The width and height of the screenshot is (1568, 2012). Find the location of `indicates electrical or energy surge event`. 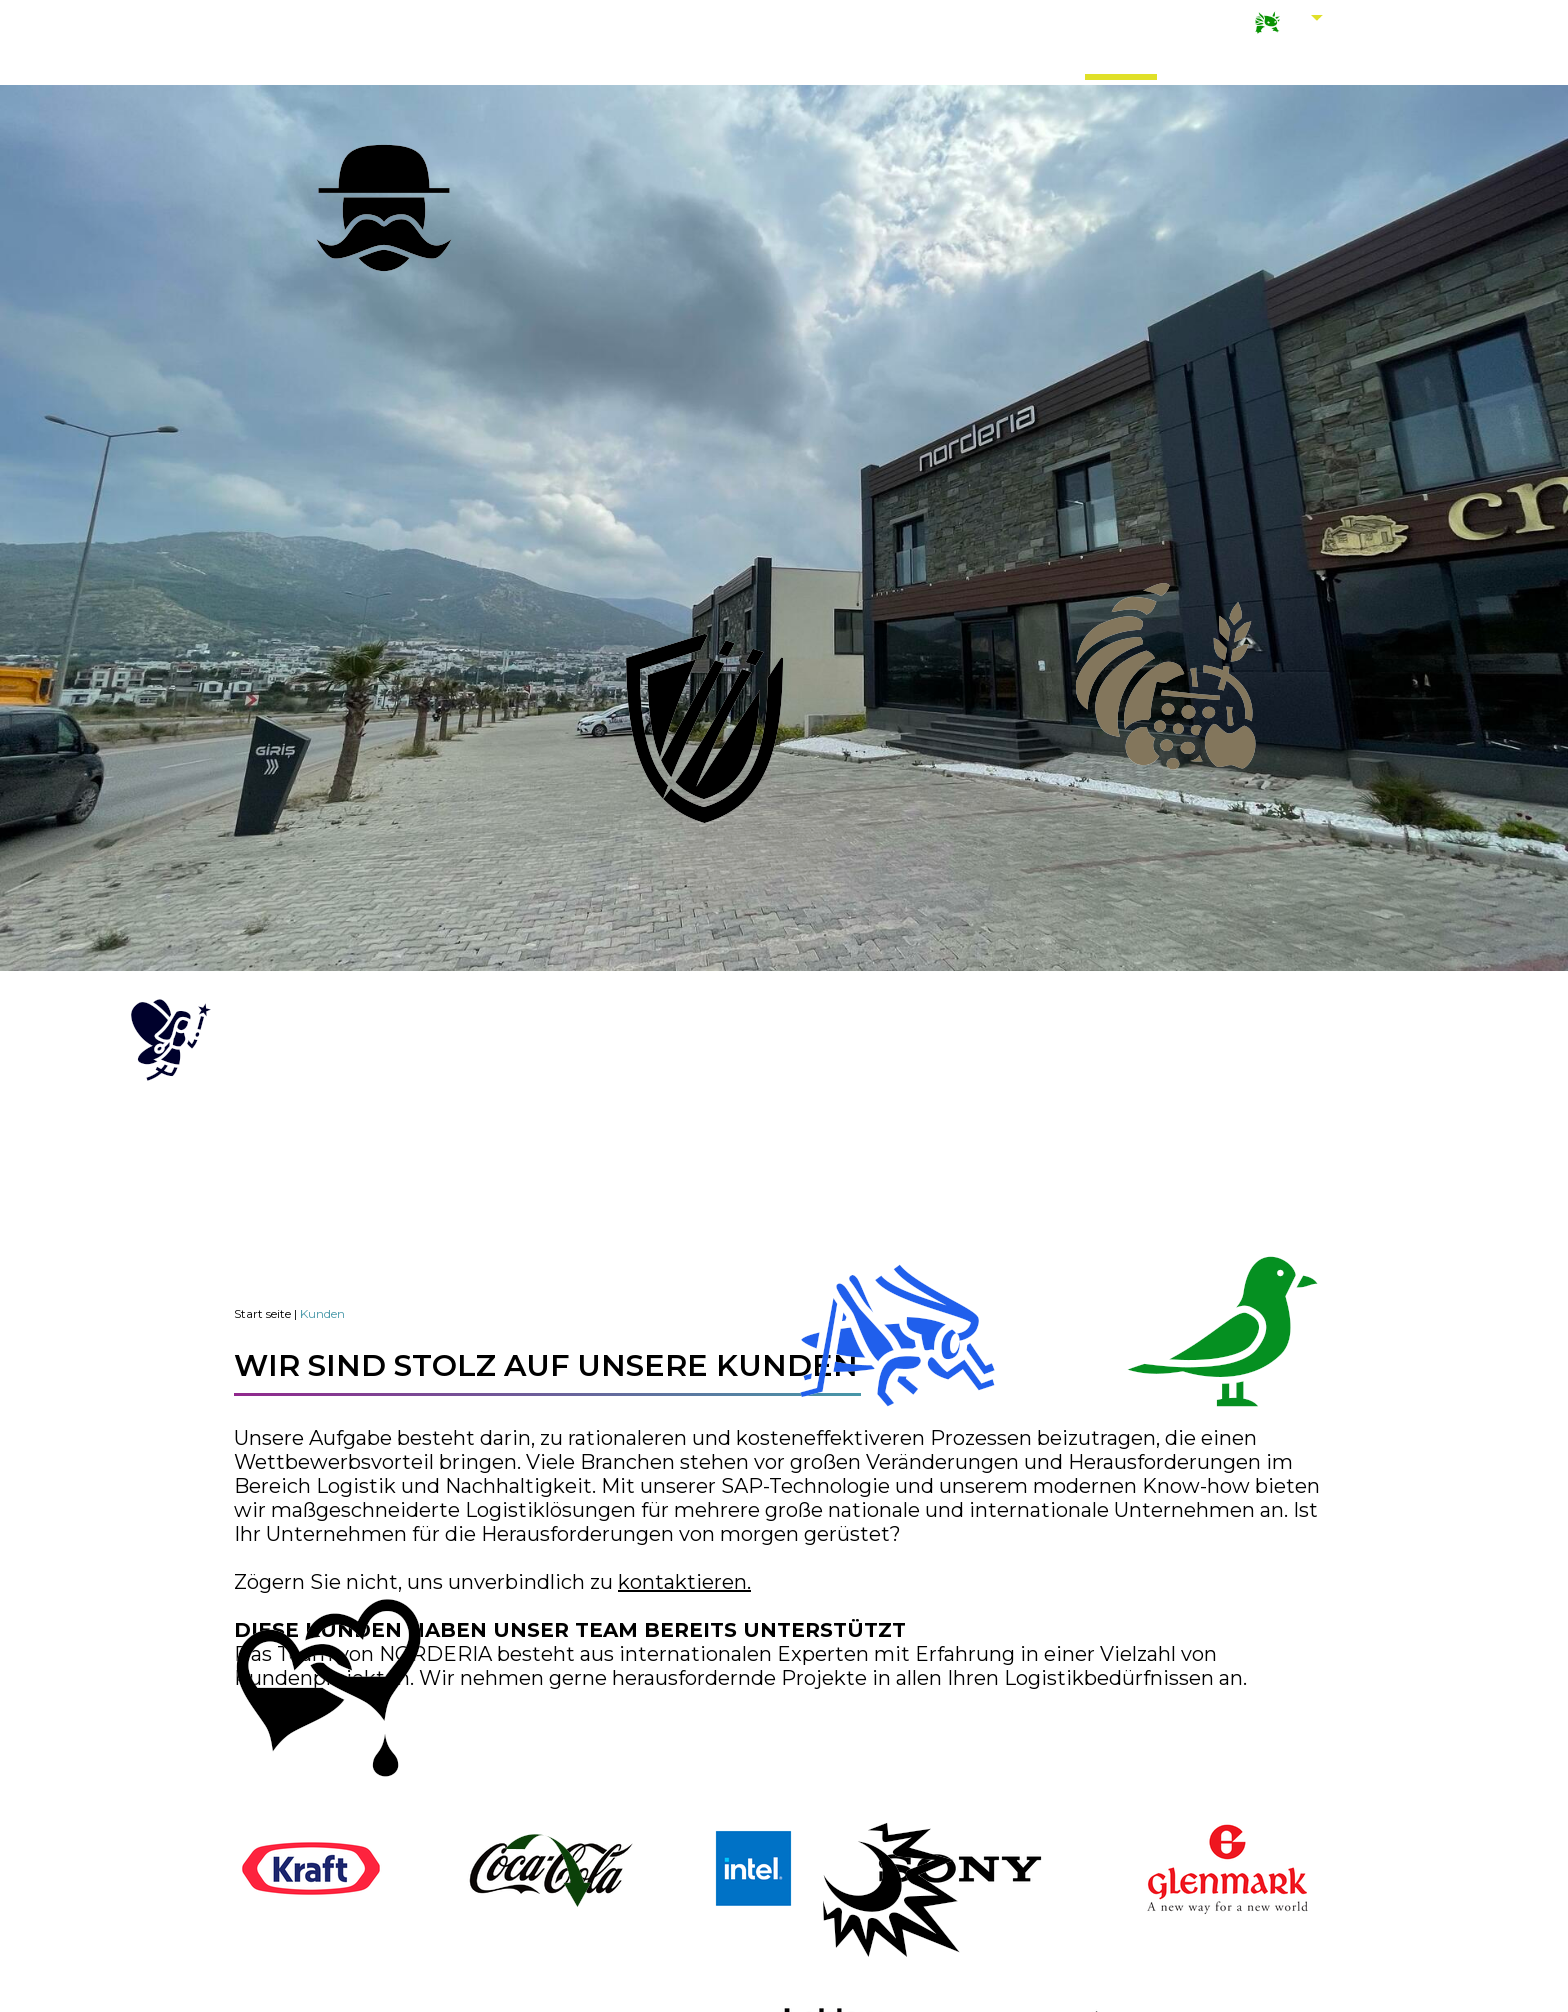

indicates electrical or energy surge event is located at coordinates (892, 1889).